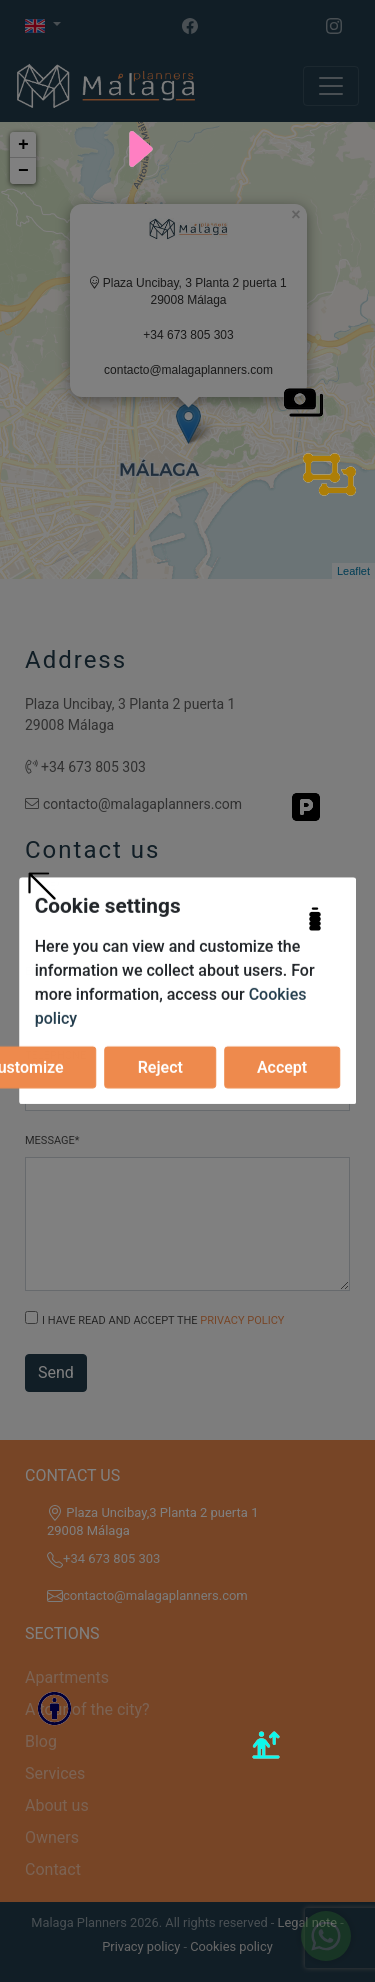  Describe the element at coordinates (315, 919) in the screenshot. I see `track your water intake` at that location.